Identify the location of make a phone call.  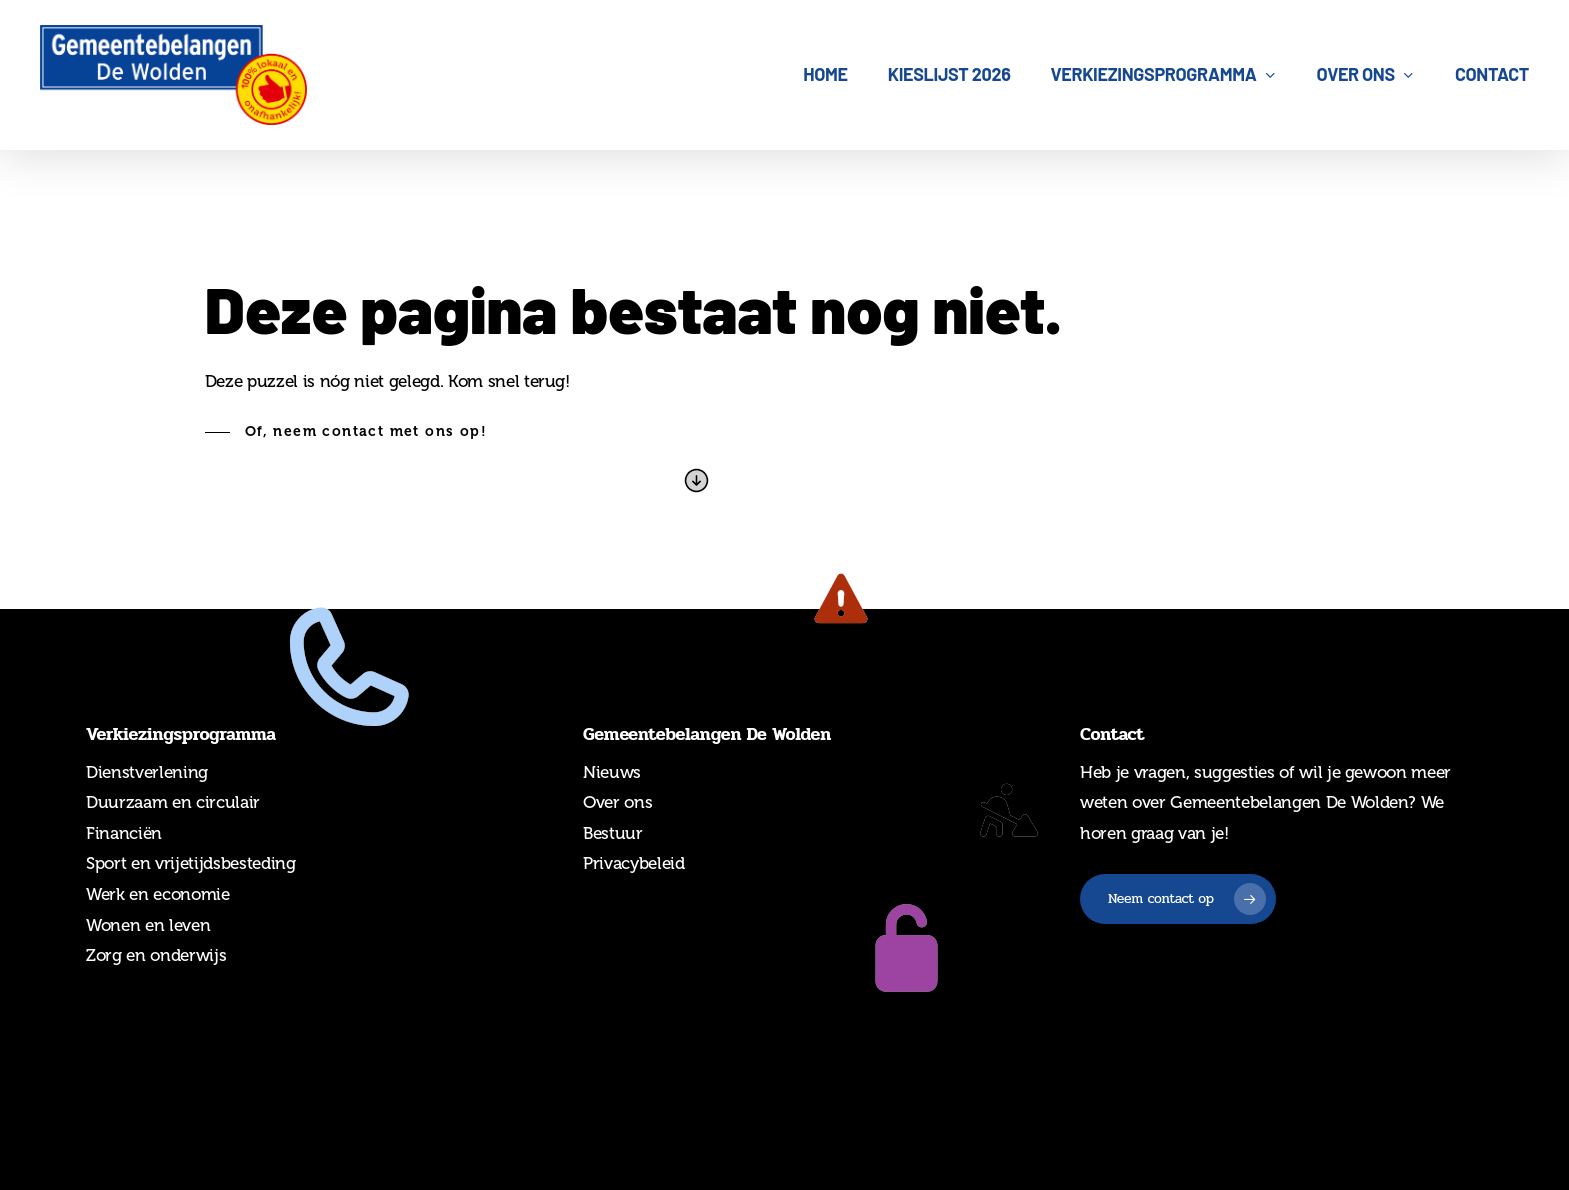
(347, 669).